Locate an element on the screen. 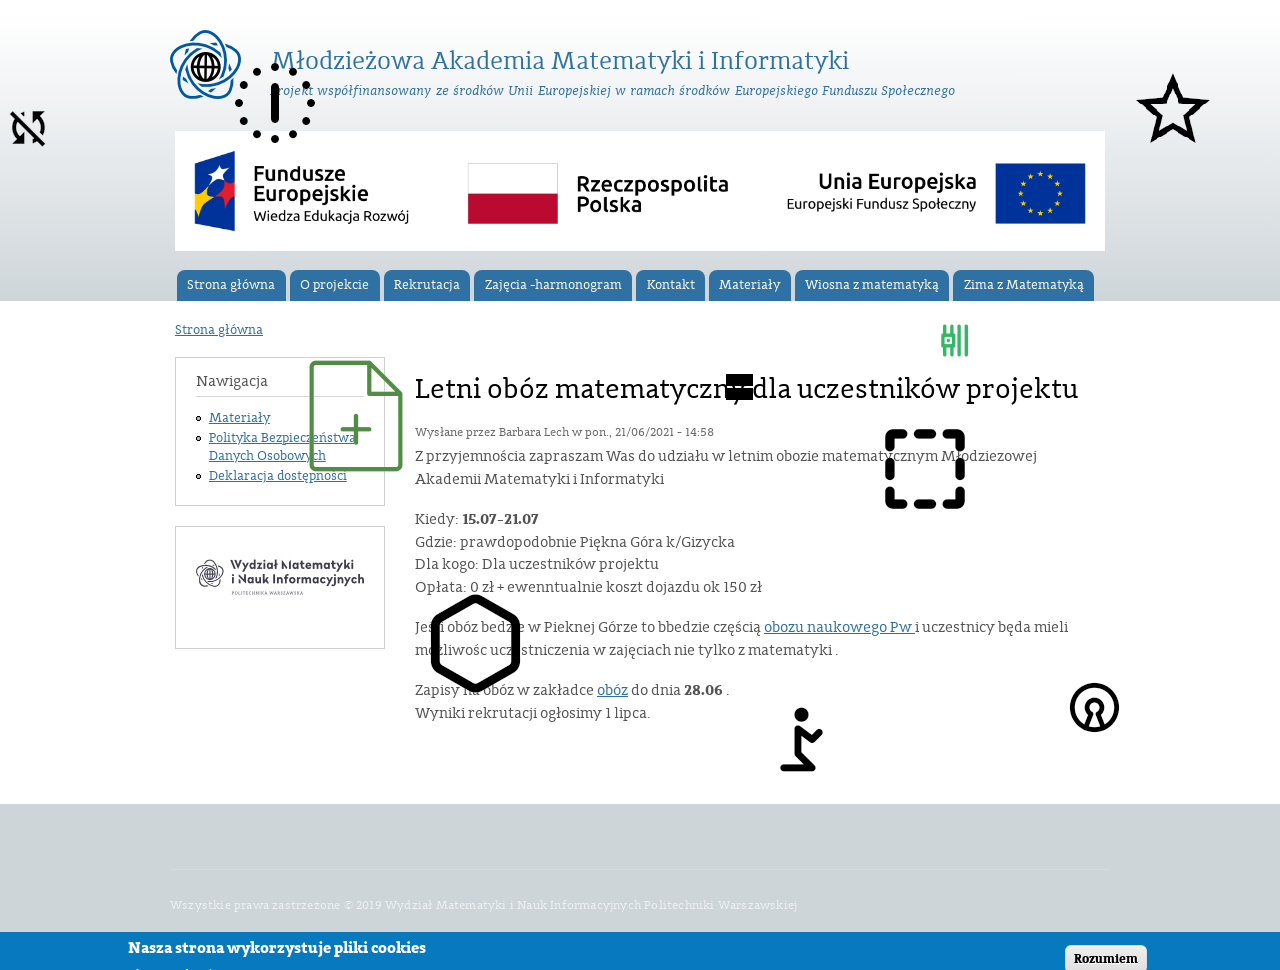  indicates a prison or correctional facility location is located at coordinates (955, 340).